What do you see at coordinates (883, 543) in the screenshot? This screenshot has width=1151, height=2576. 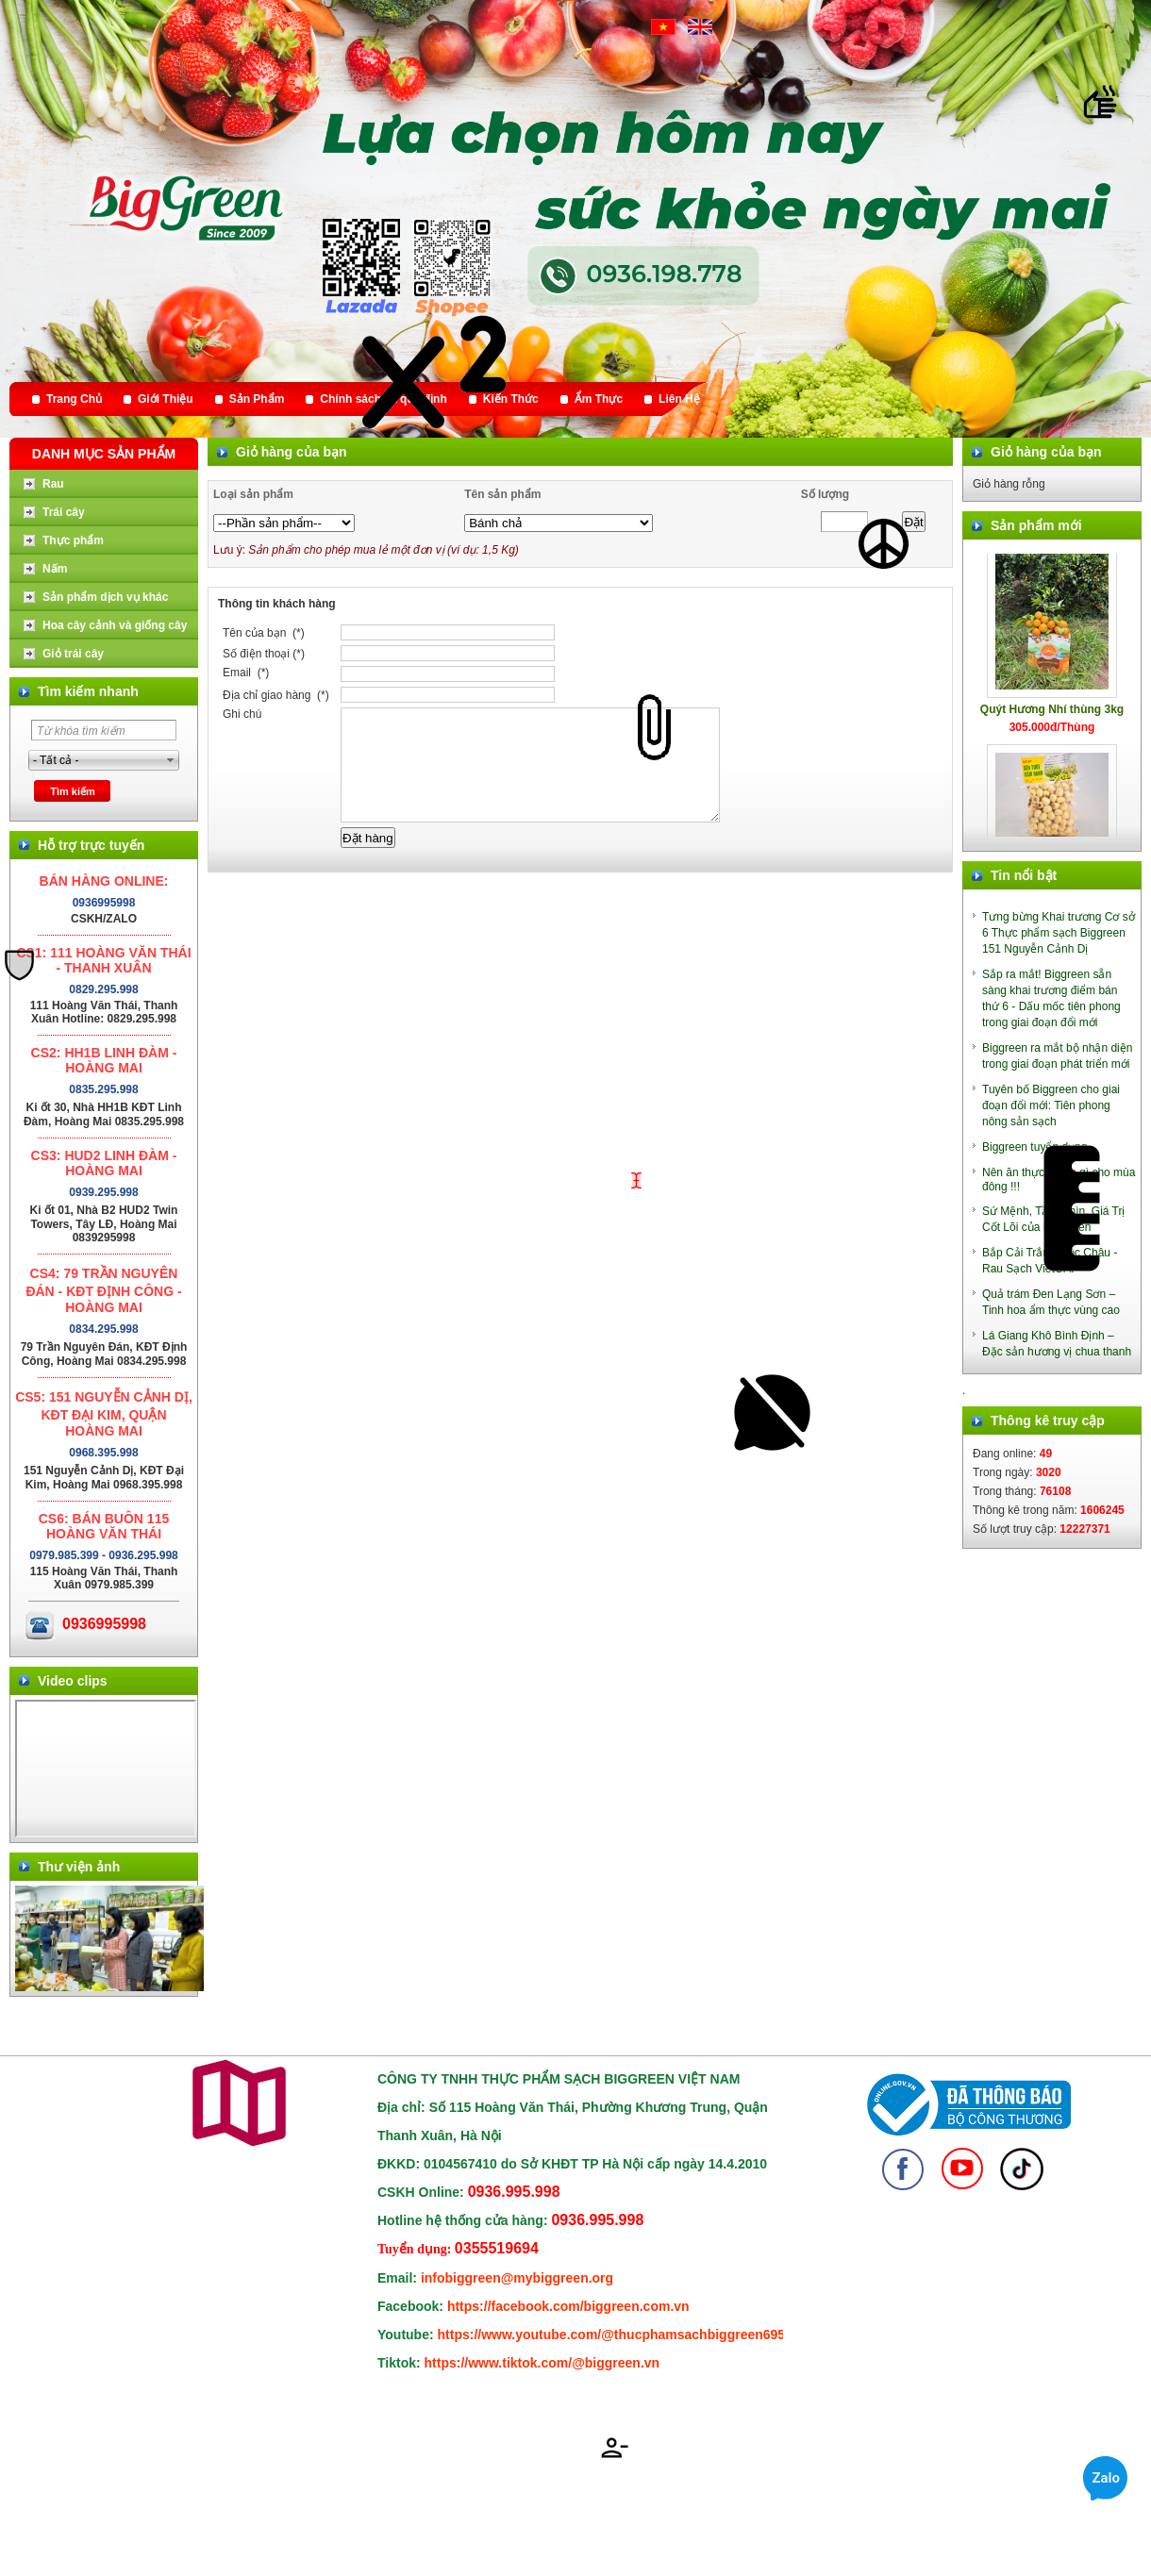 I see `peace or anti-war symbol indicator` at bounding box center [883, 543].